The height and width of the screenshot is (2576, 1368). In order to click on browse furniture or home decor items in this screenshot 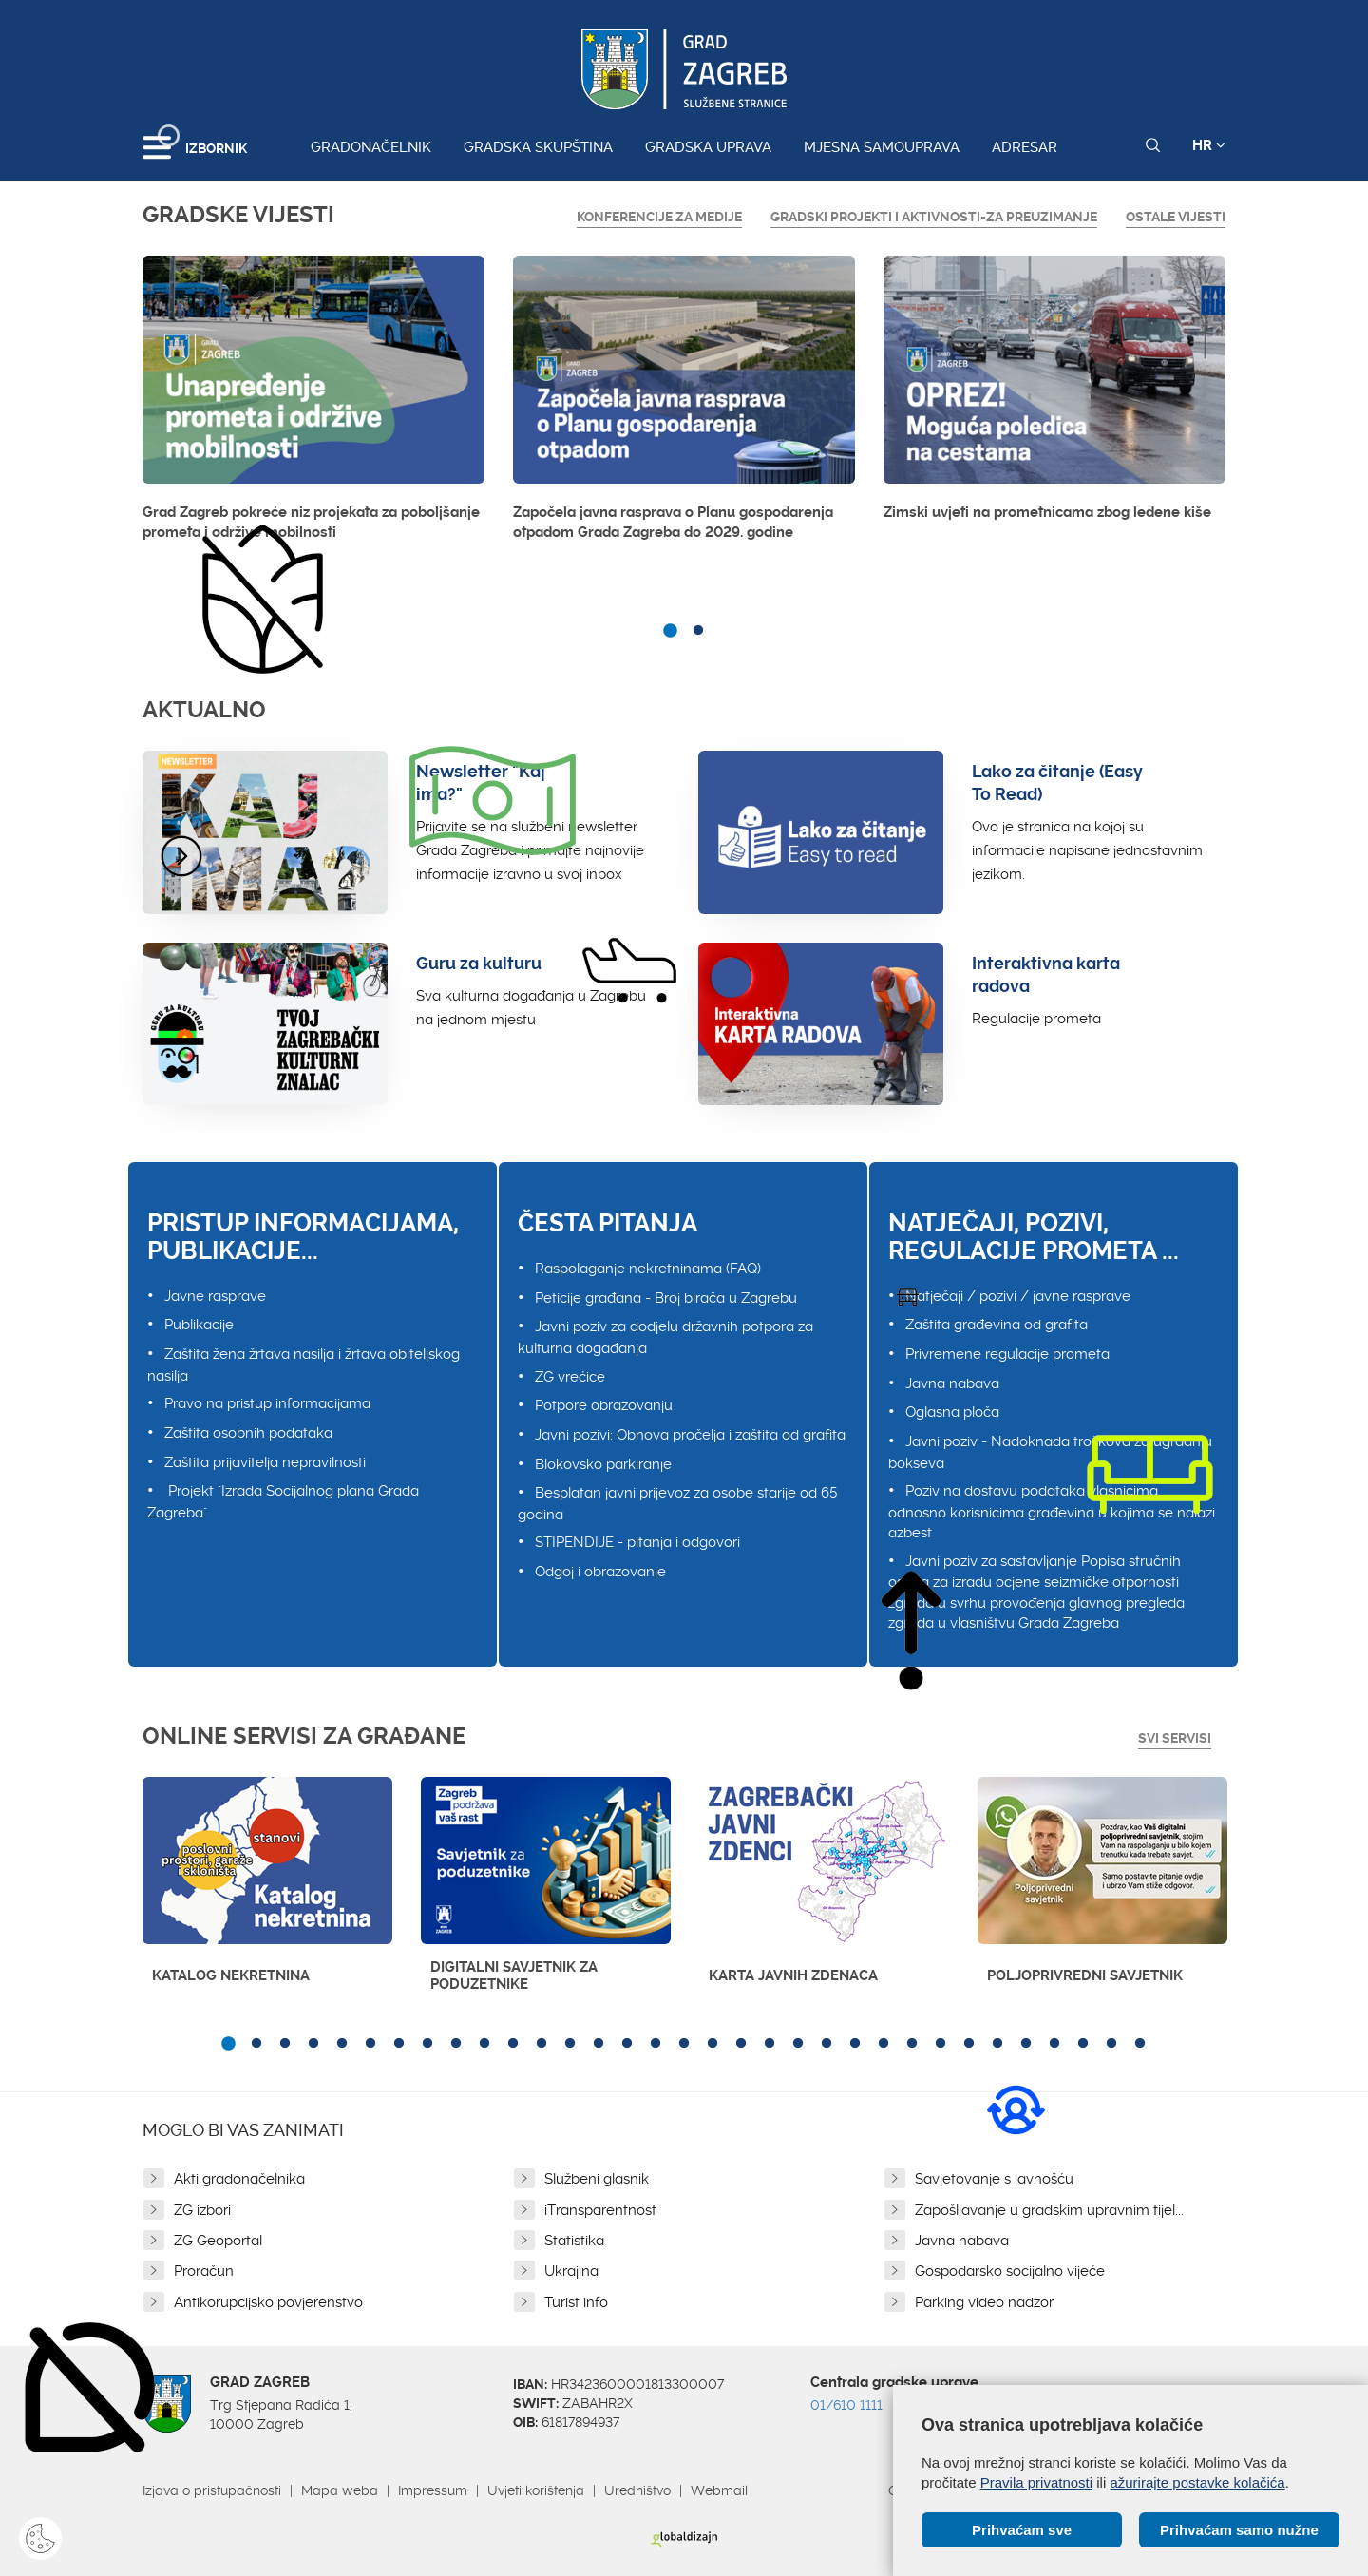, I will do `click(1150, 1472)`.